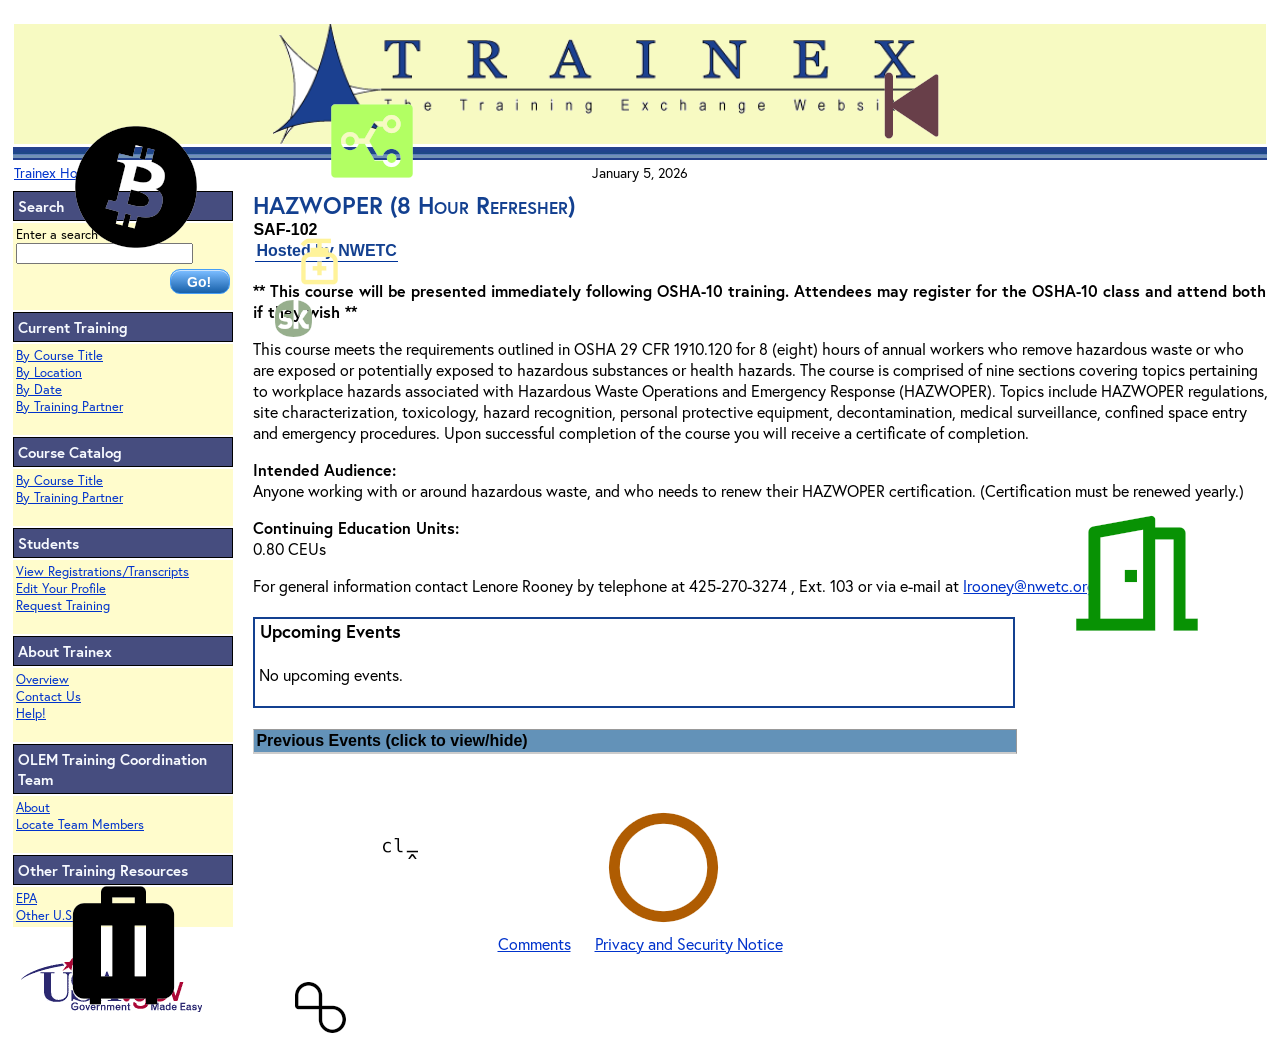  I want to click on open the Songkick app, so click(293, 318).